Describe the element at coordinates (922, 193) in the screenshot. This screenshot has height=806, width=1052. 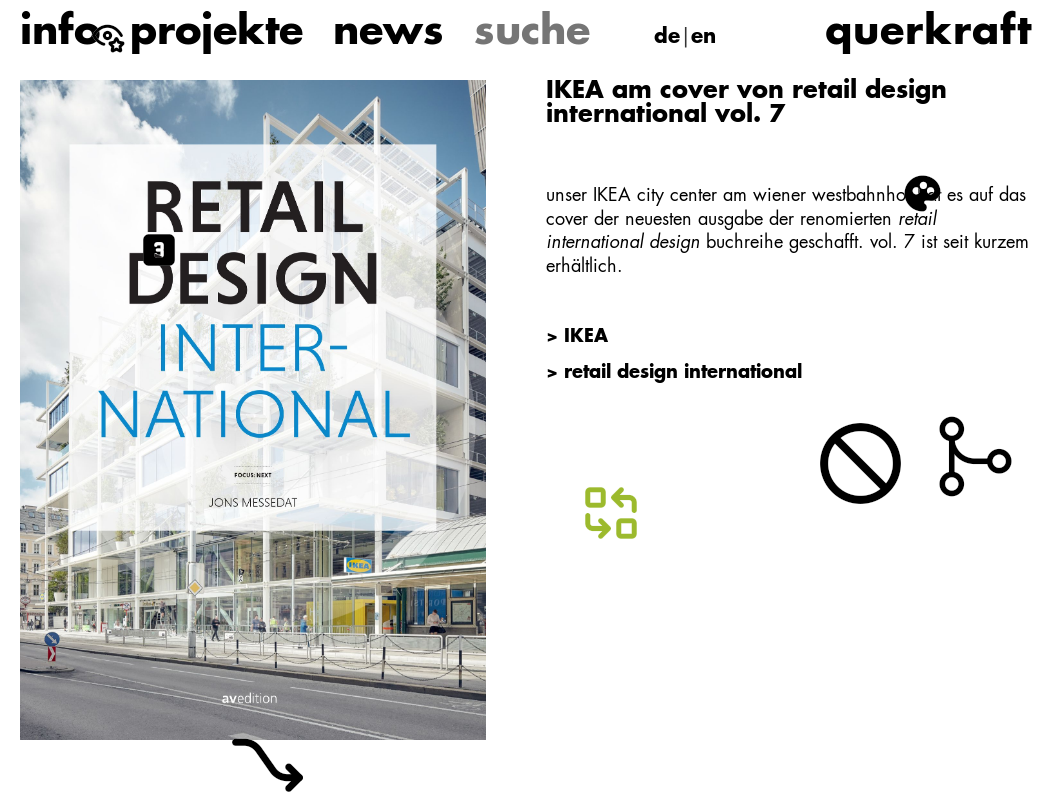
I see `open color or theme customization options` at that location.